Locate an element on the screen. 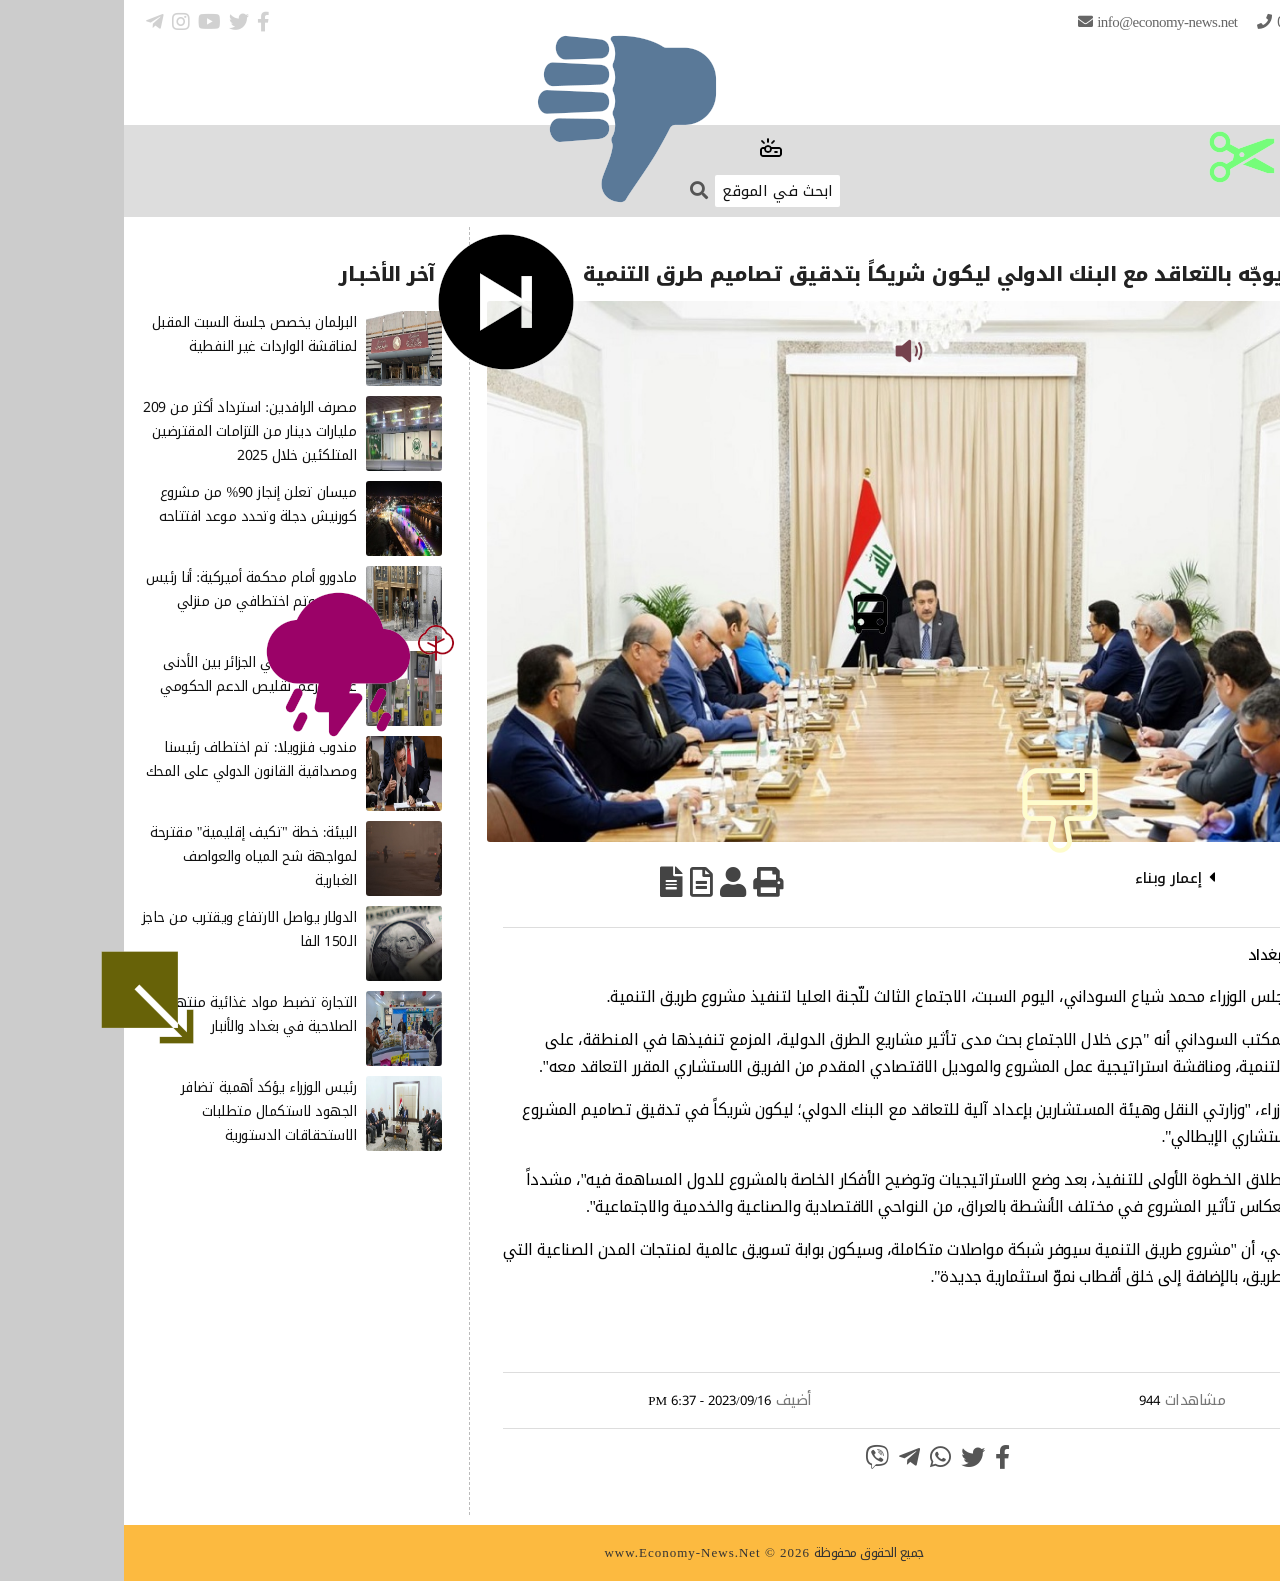  dislike or downvote content is located at coordinates (627, 119).